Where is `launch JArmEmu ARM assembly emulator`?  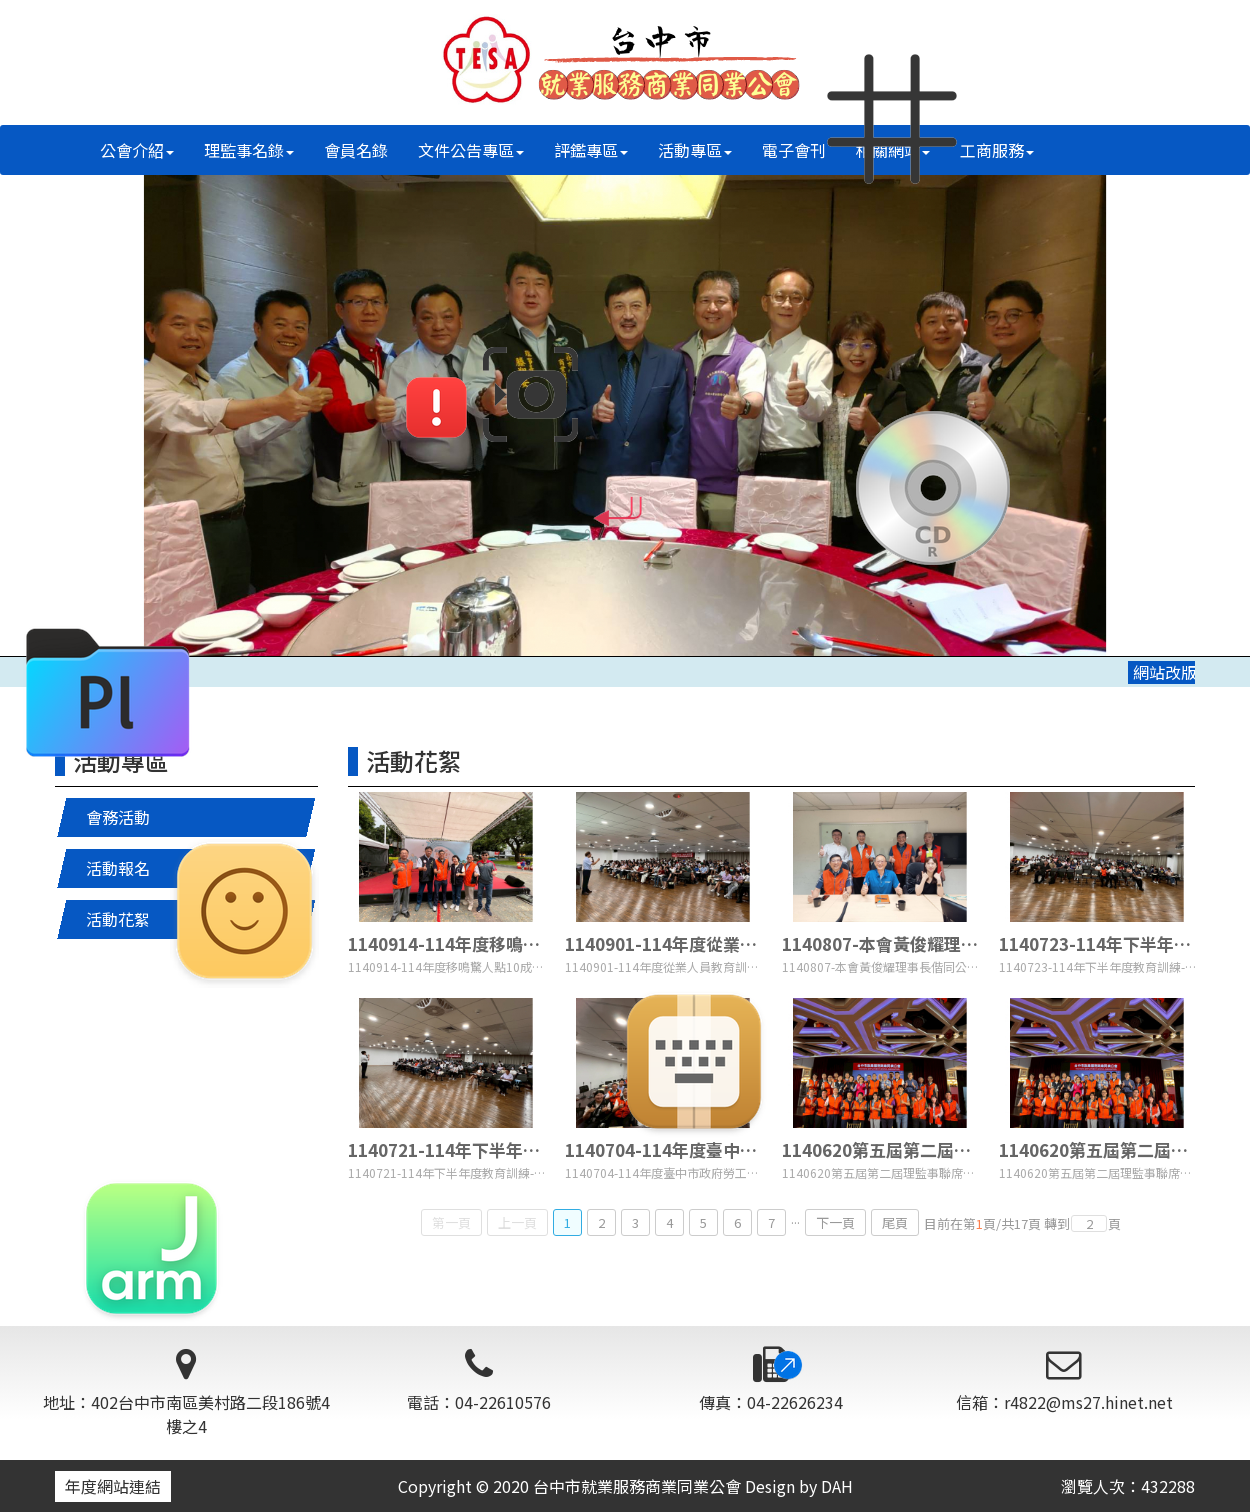
launch JArmEmu ARM assembly emulator is located at coordinates (151, 1248).